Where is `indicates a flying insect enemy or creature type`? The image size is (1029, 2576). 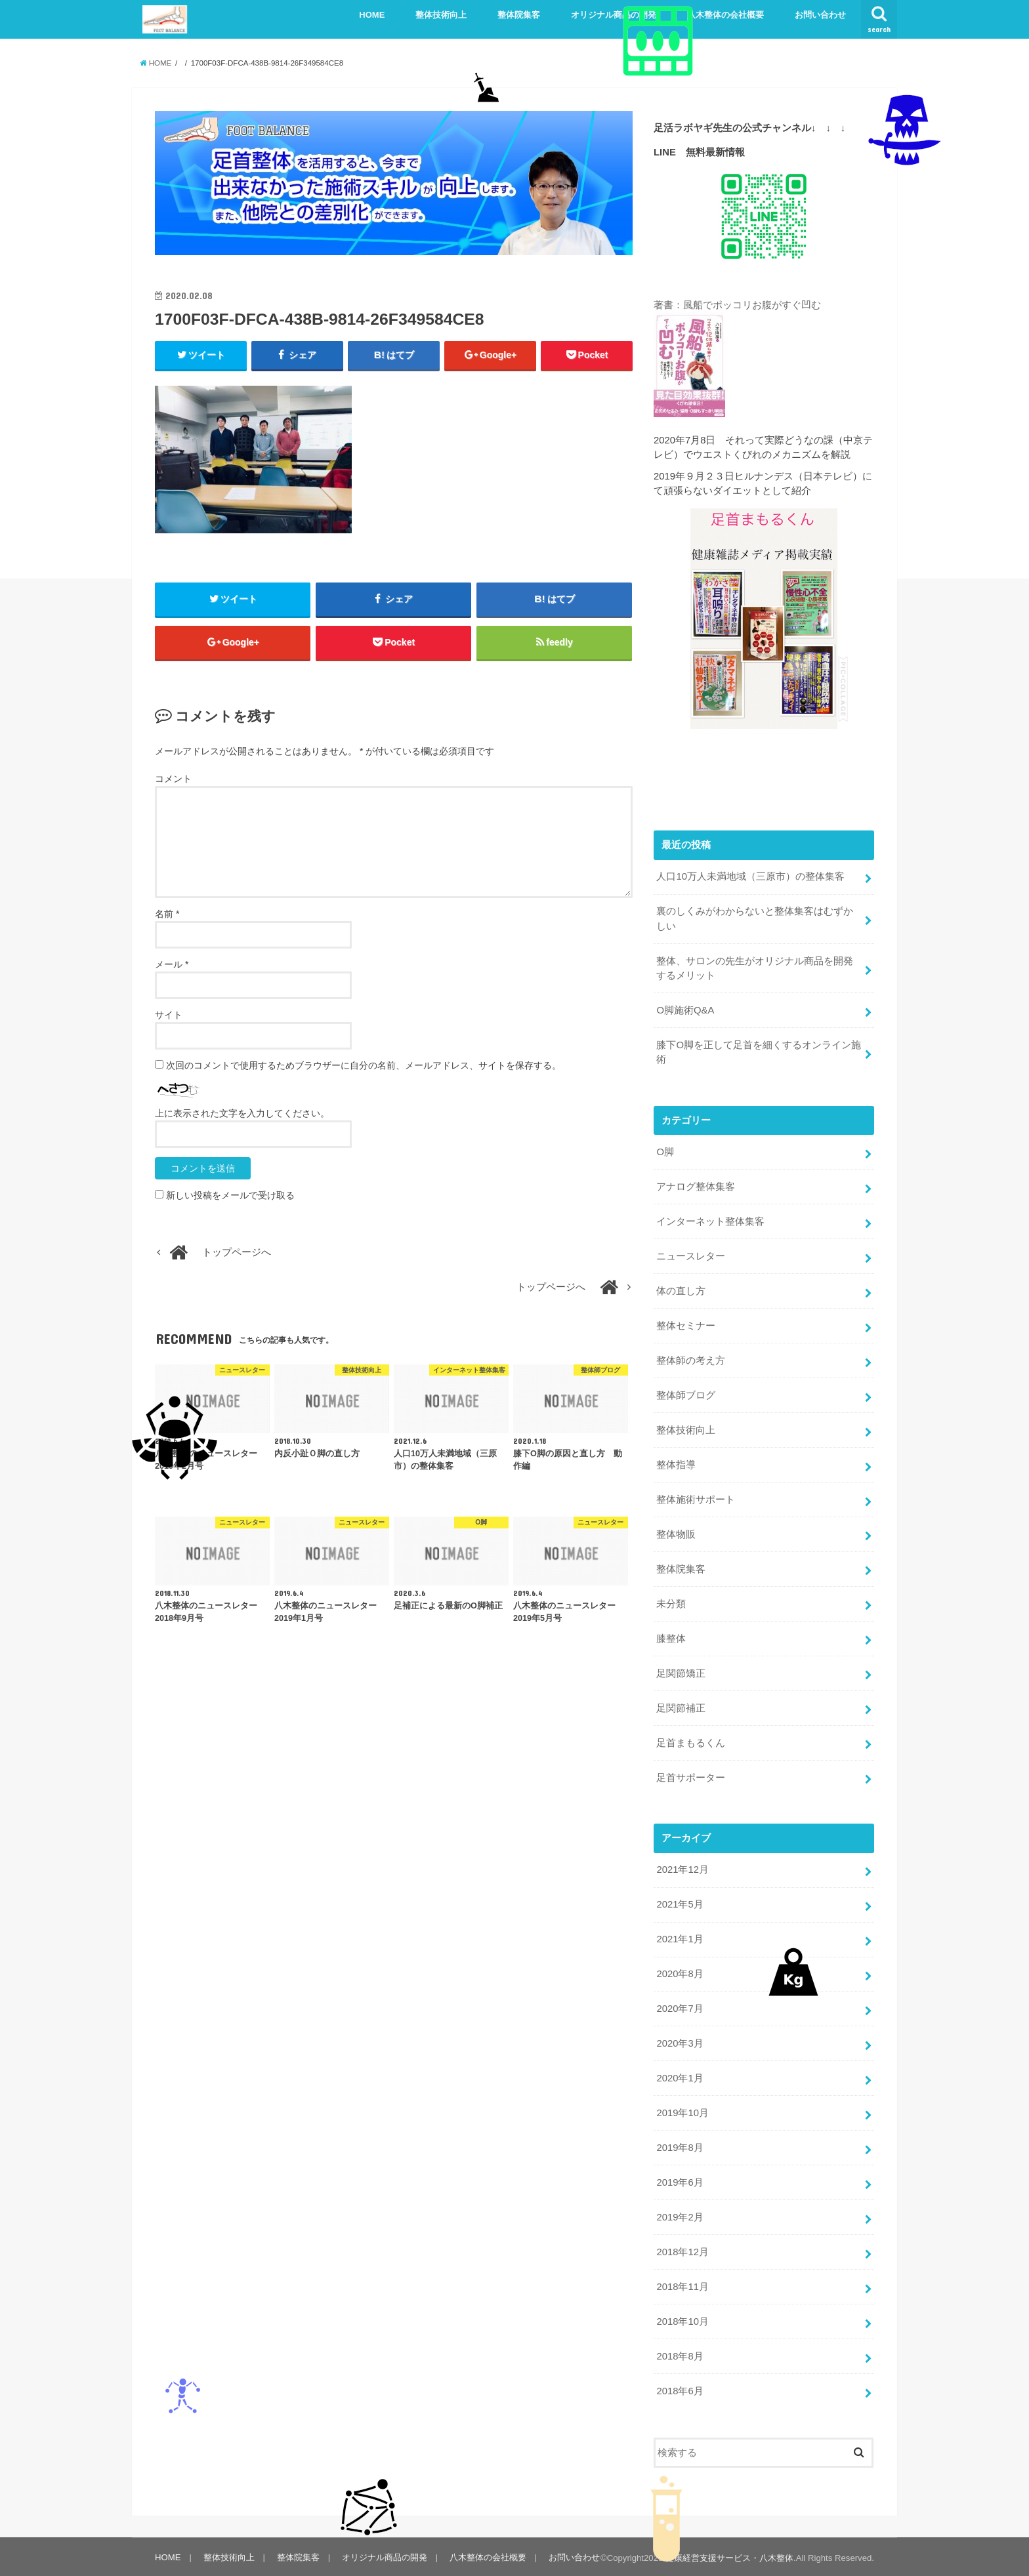
indicates a flying insect enemy or creature type is located at coordinates (175, 1438).